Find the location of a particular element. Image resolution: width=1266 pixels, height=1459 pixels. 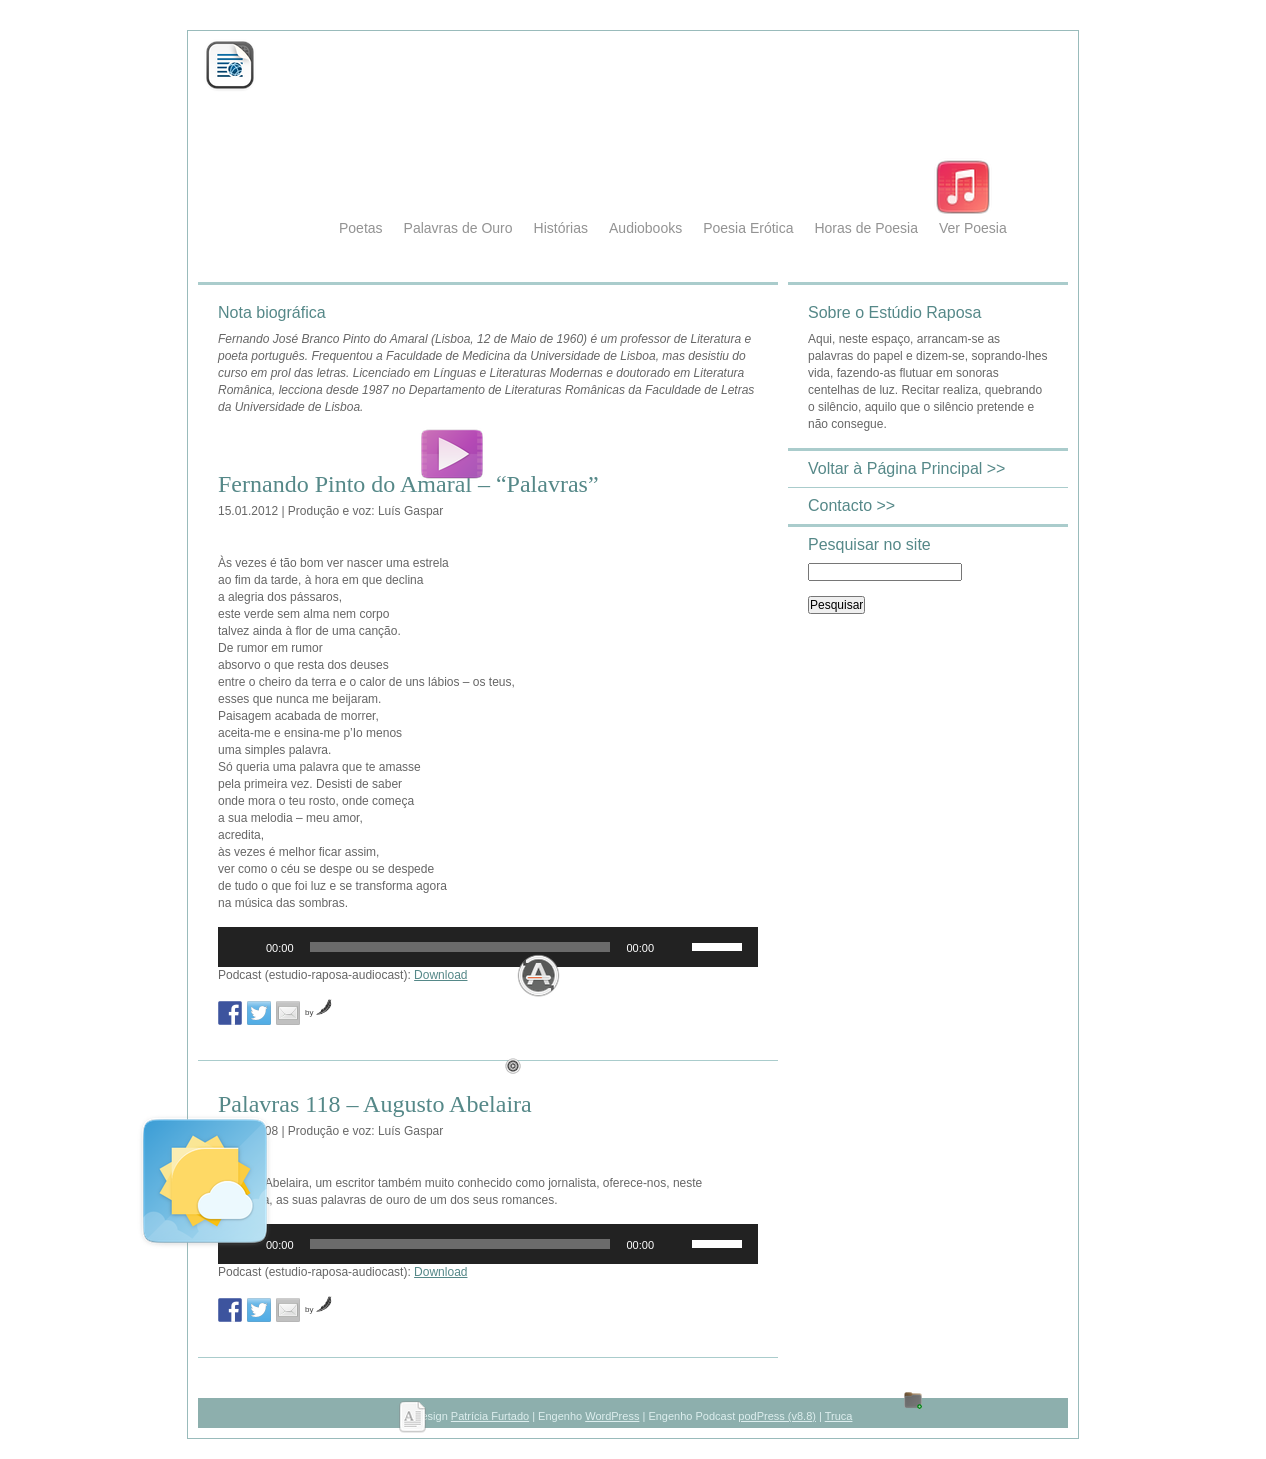

create a new folder is located at coordinates (913, 1400).